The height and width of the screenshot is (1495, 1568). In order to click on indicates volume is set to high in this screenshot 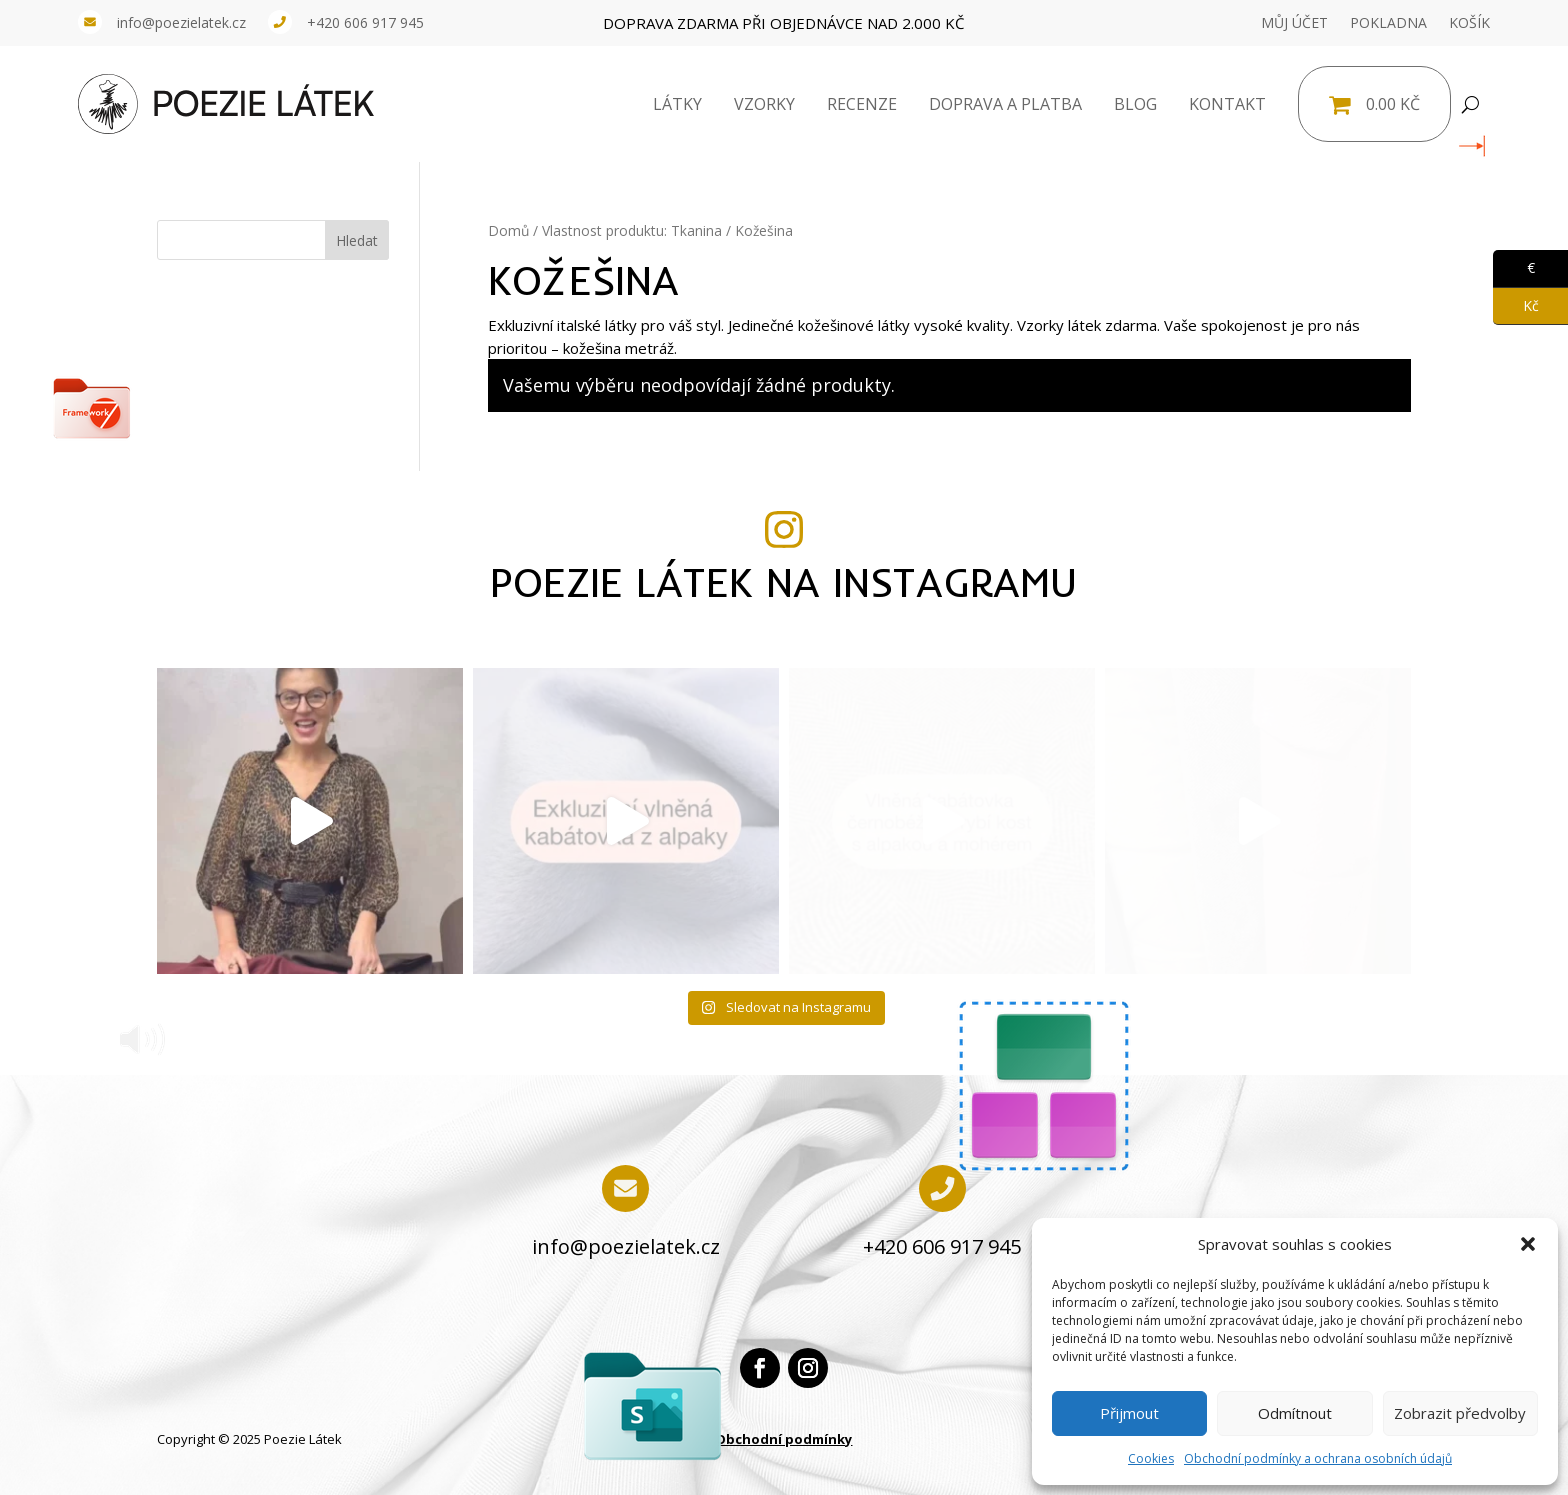, I will do `click(142, 1039)`.